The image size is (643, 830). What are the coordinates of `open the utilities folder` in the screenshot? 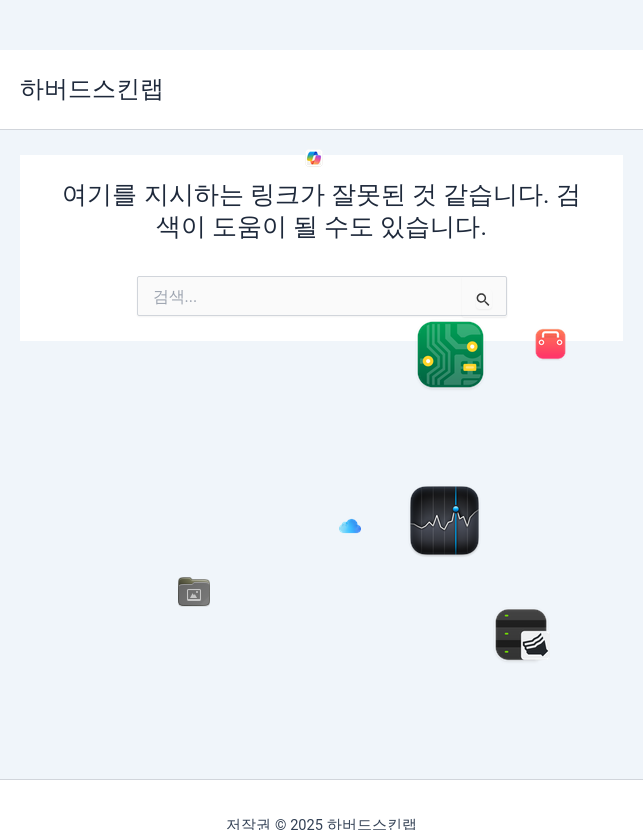 It's located at (550, 344).